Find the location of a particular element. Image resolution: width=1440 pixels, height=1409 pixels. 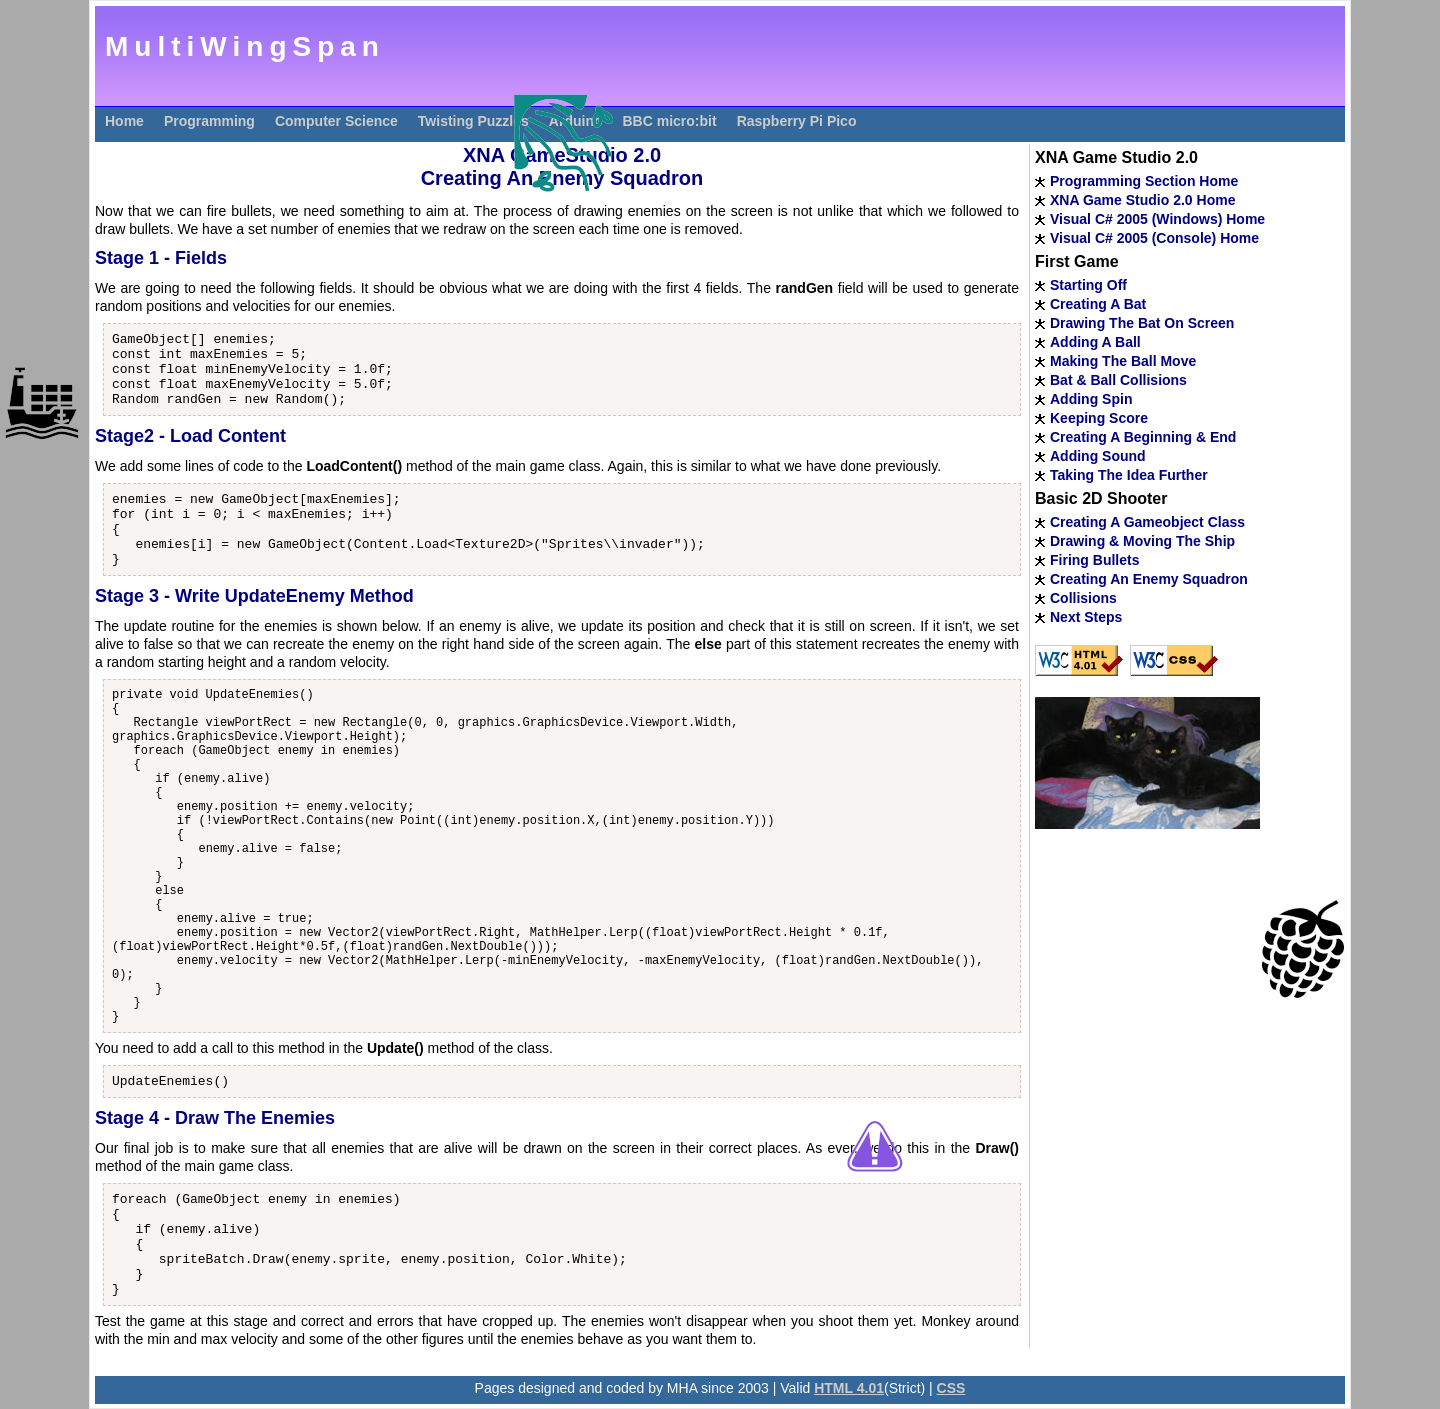

view shipping or freight status is located at coordinates (42, 403).